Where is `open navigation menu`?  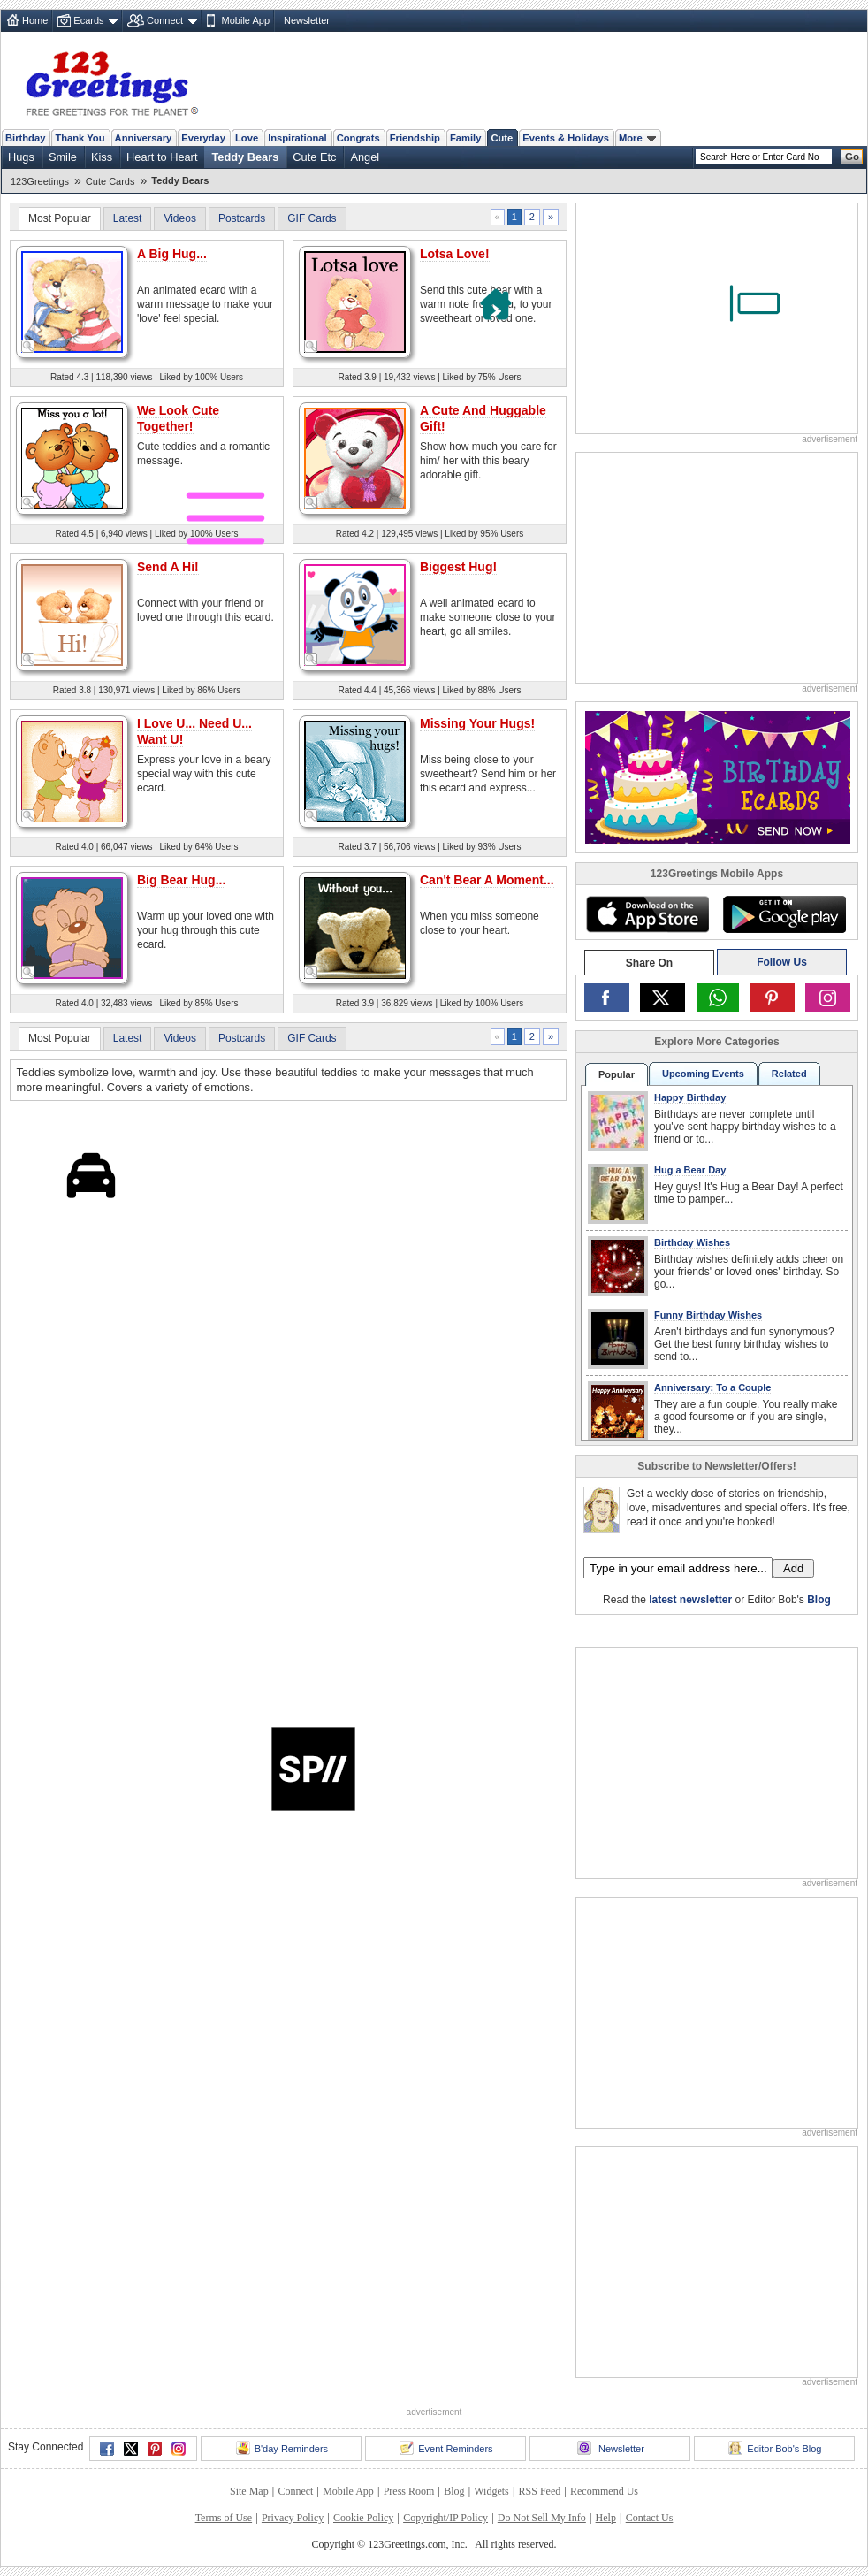
open navigation menu is located at coordinates (225, 518).